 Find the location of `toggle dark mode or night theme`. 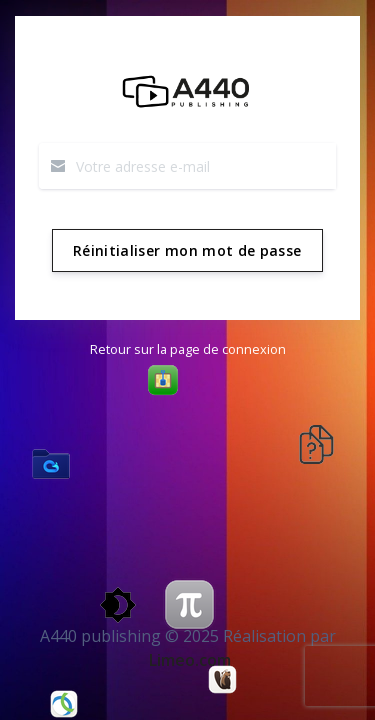

toggle dark mode or night theme is located at coordinates (118, 605).